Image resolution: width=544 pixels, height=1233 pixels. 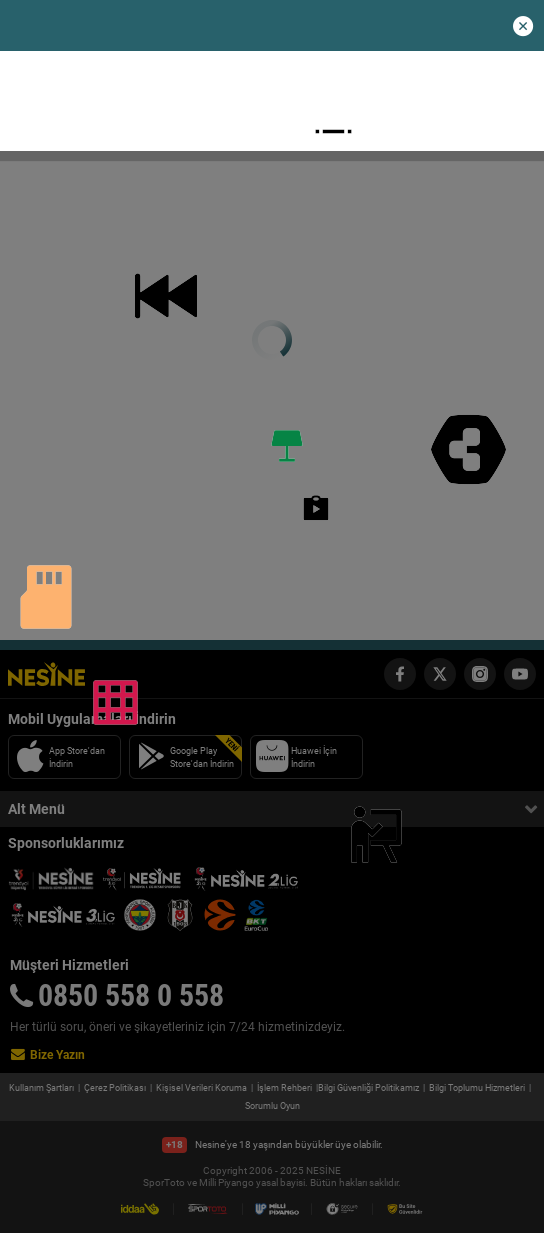 What do you see at coordinates (333, 131) in the screenshot?
I see `insert a horizontal divider line` at bounding box center [333, 131].